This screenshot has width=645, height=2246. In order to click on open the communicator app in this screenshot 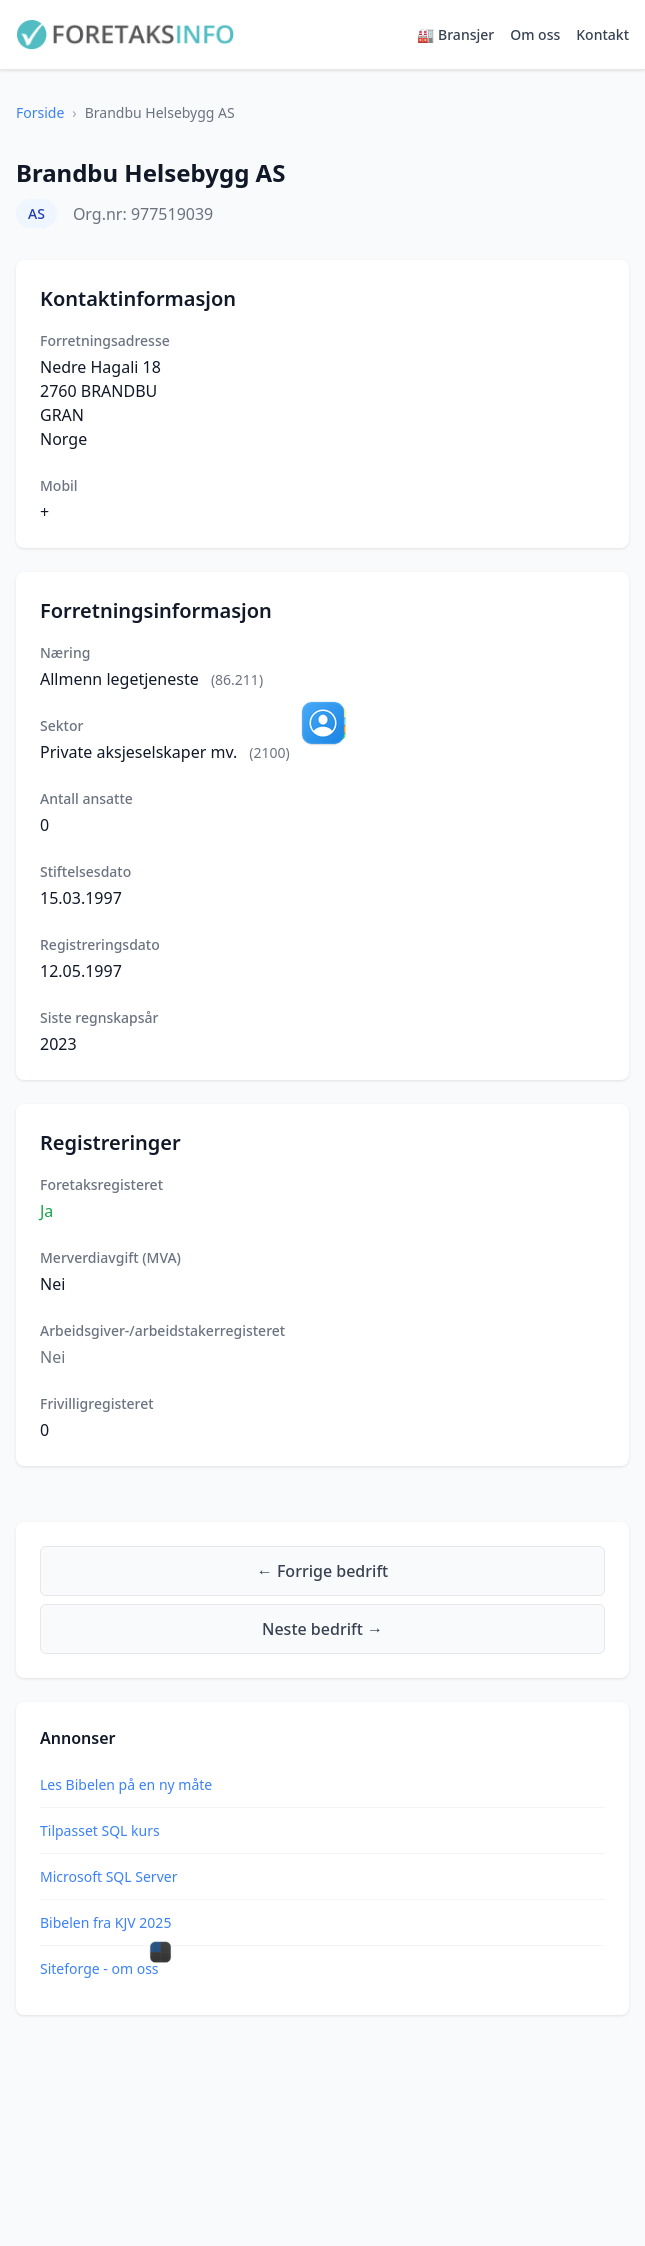, I will do `click(323, 723)`.